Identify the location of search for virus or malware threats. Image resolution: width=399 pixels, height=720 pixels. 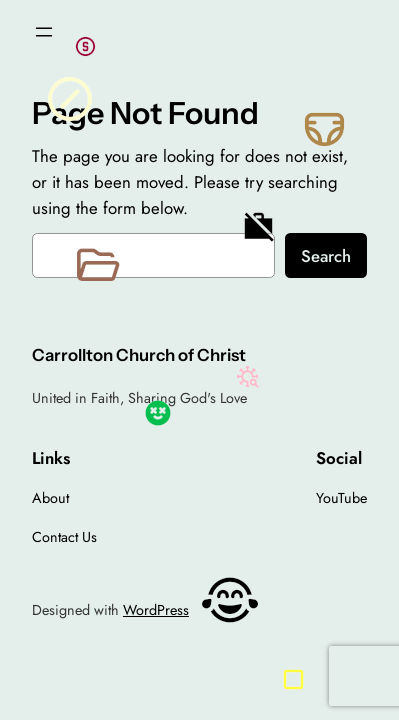
(247, 376).